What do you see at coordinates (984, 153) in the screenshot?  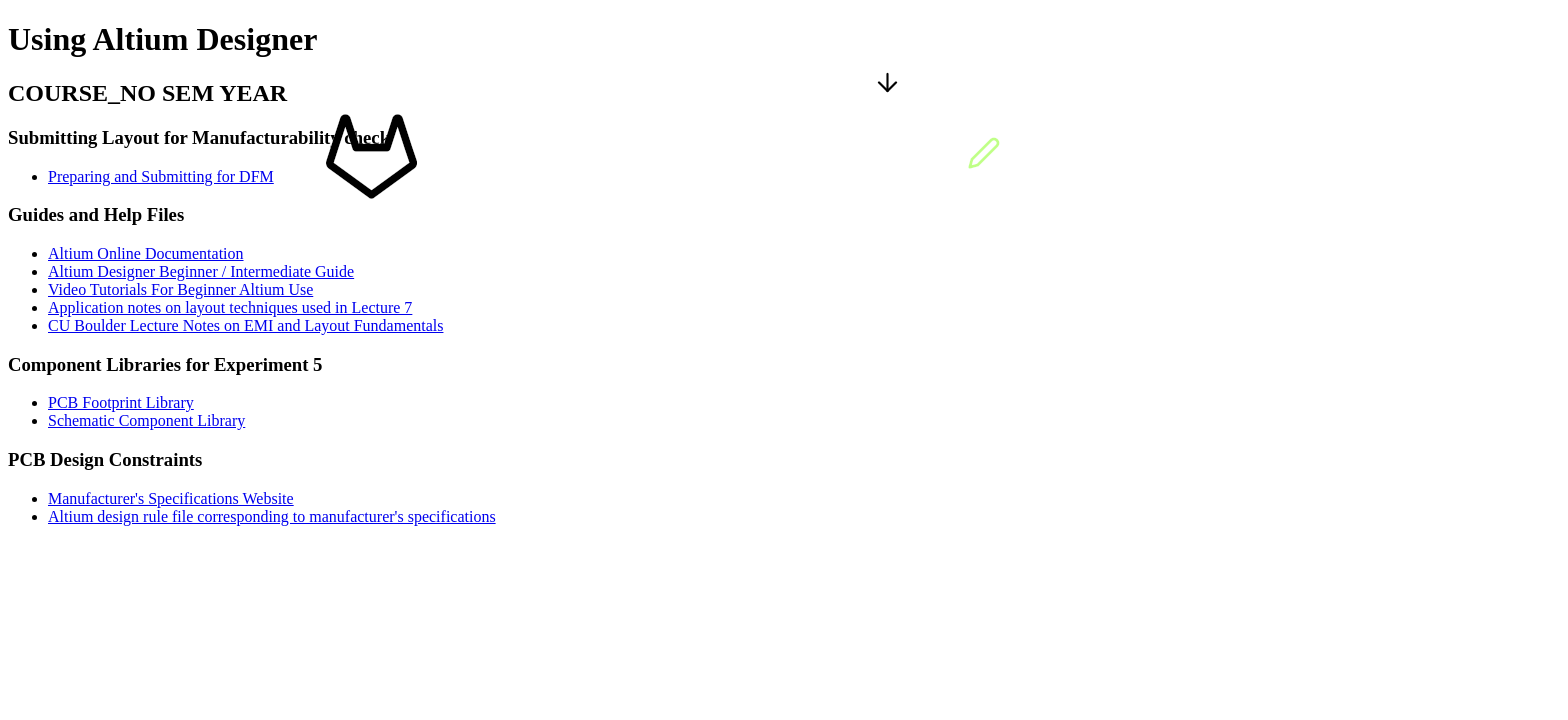 I see `edit or modify content` at bounding box center [984, 153].